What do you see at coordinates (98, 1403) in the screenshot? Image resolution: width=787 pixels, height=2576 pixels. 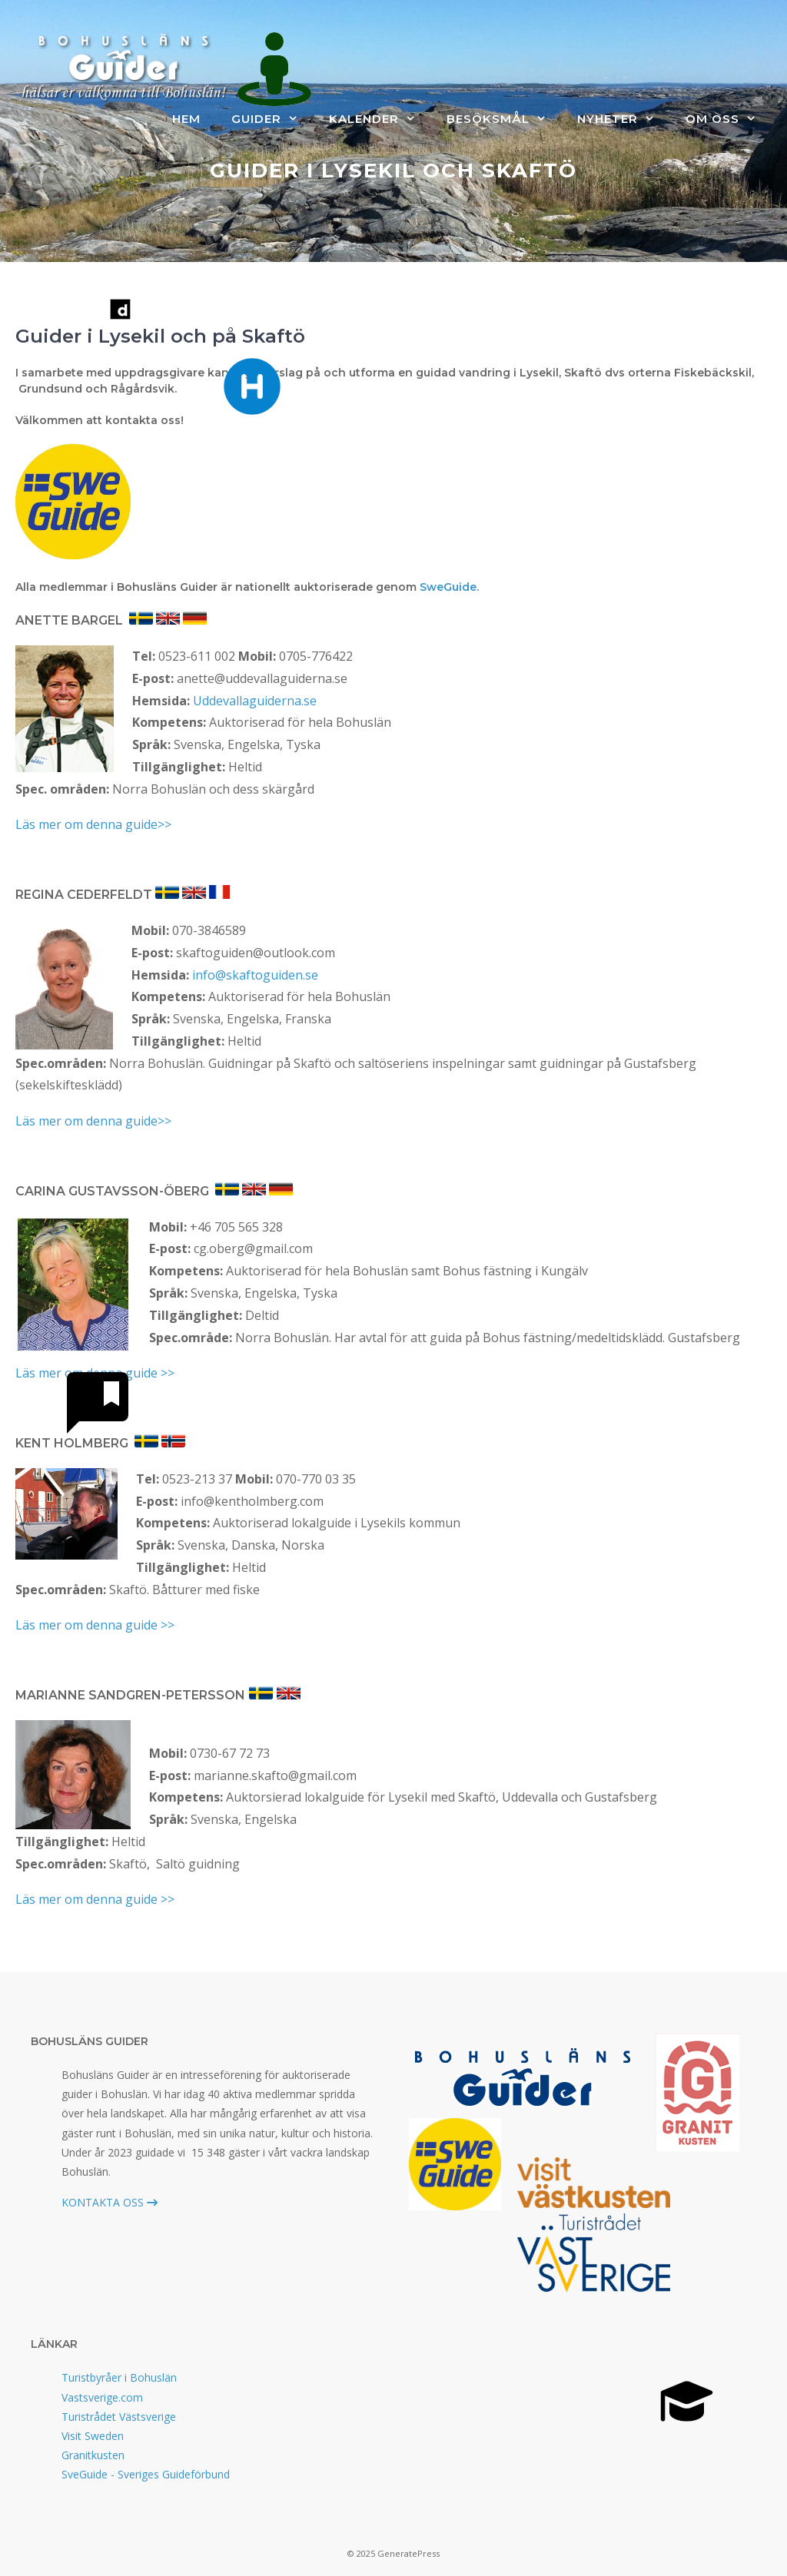 I see `access saved comments or notes` at bounding box center [98, 1403].